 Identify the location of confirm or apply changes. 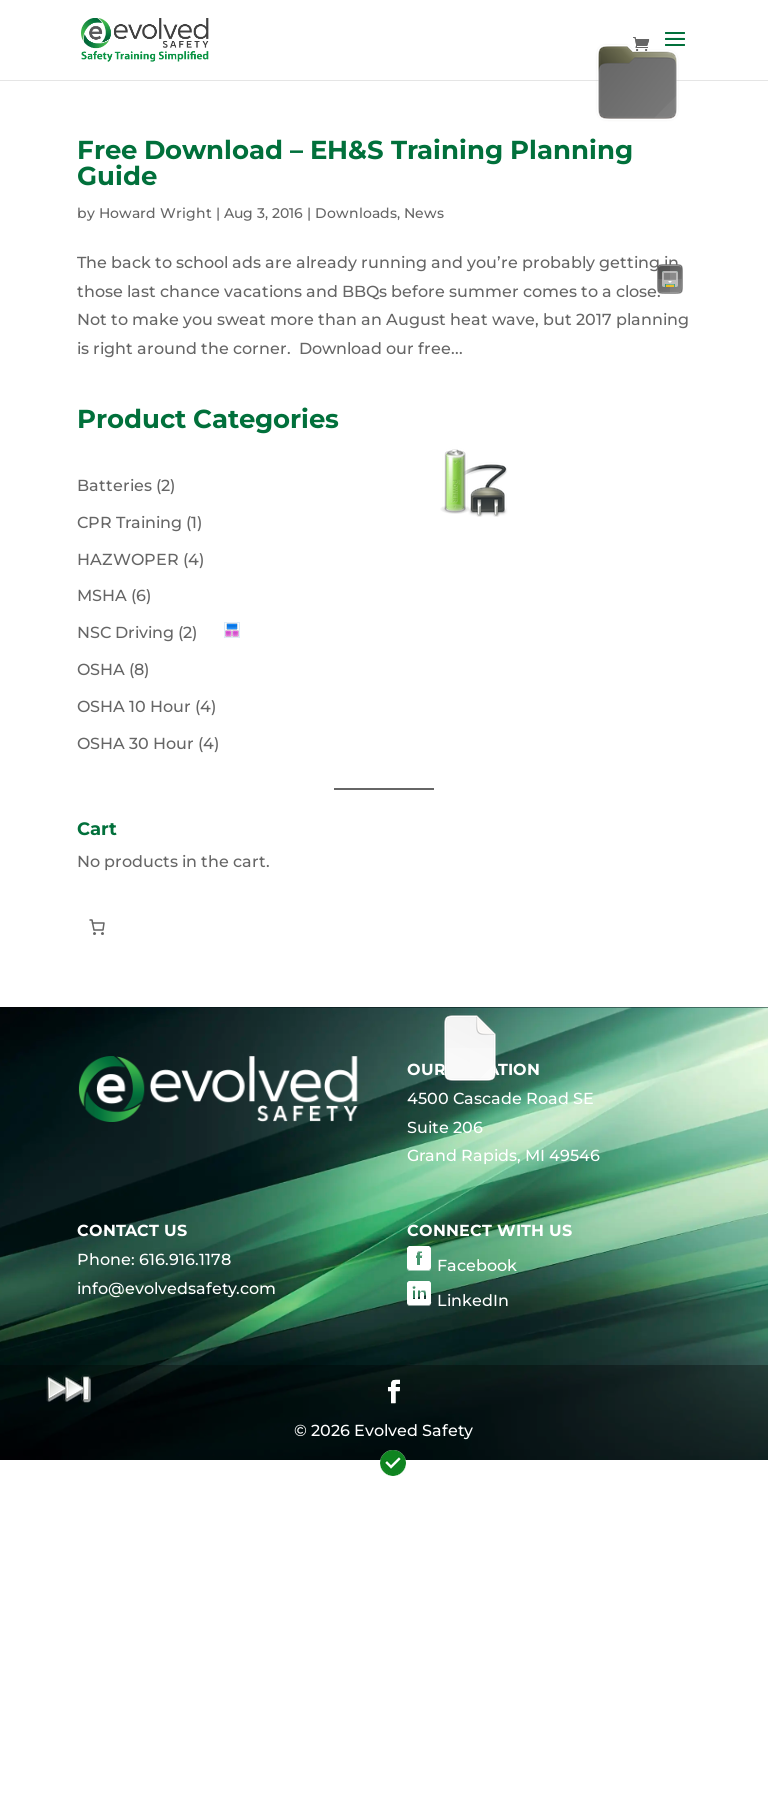
(393, 1463).